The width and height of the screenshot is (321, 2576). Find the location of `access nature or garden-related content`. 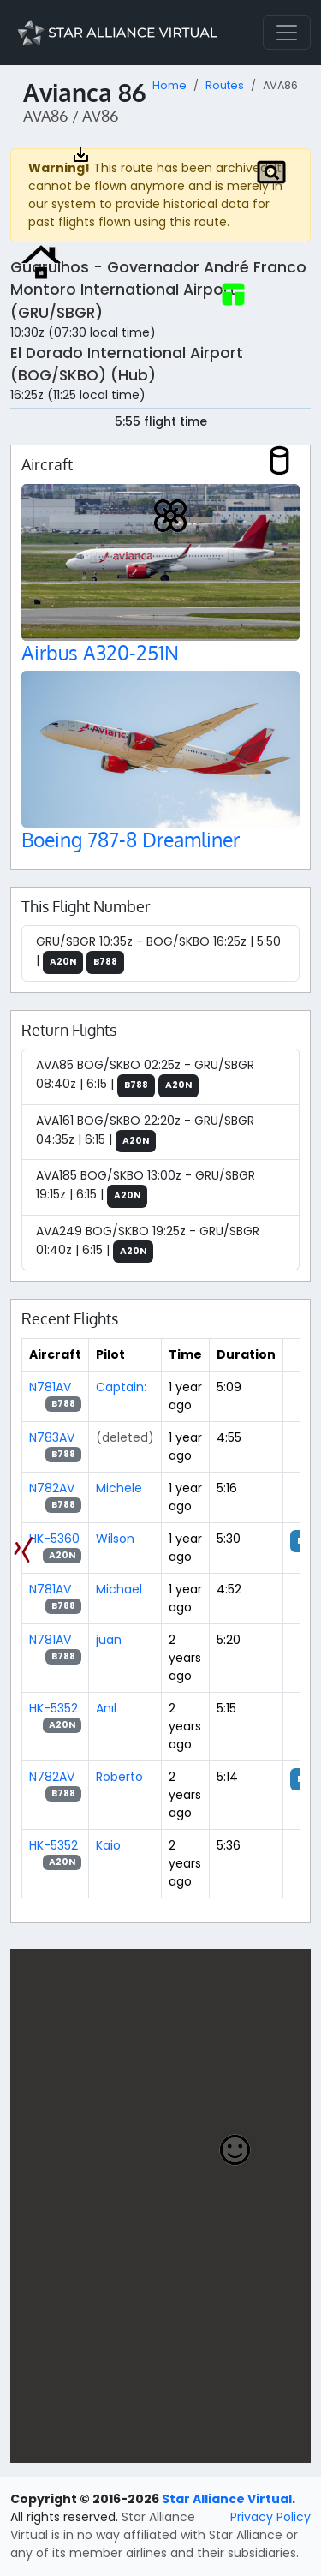

access nature or garden-related content is located at coordinates (170, 516).